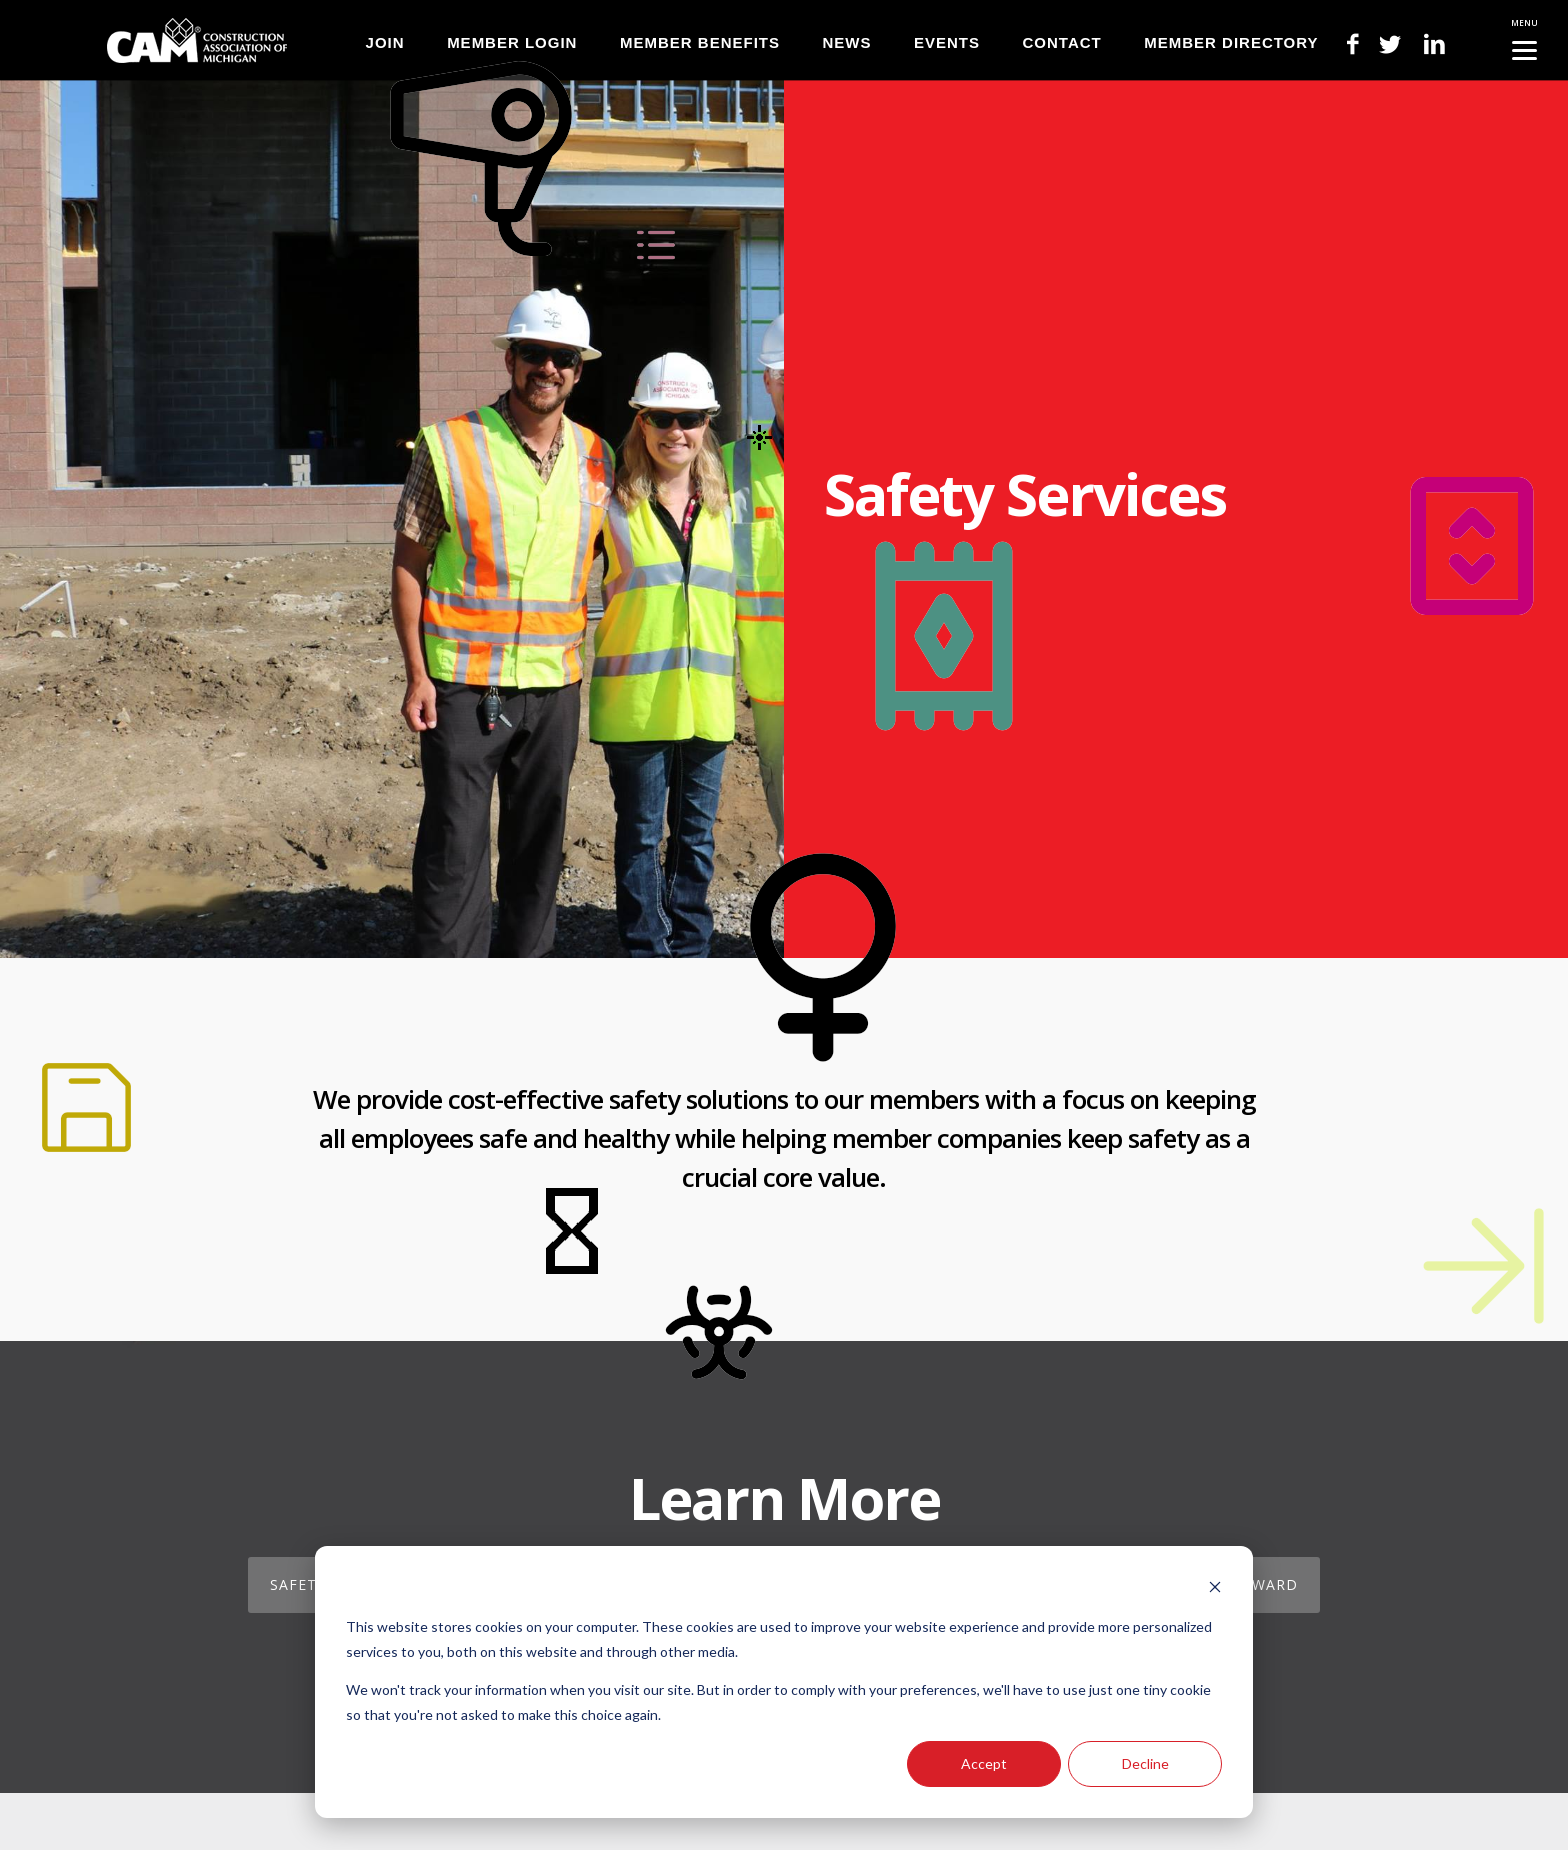 This screenshot has width=1568, height=1850. I want to click on navigate to the next item or page, so click(1486, 1266).